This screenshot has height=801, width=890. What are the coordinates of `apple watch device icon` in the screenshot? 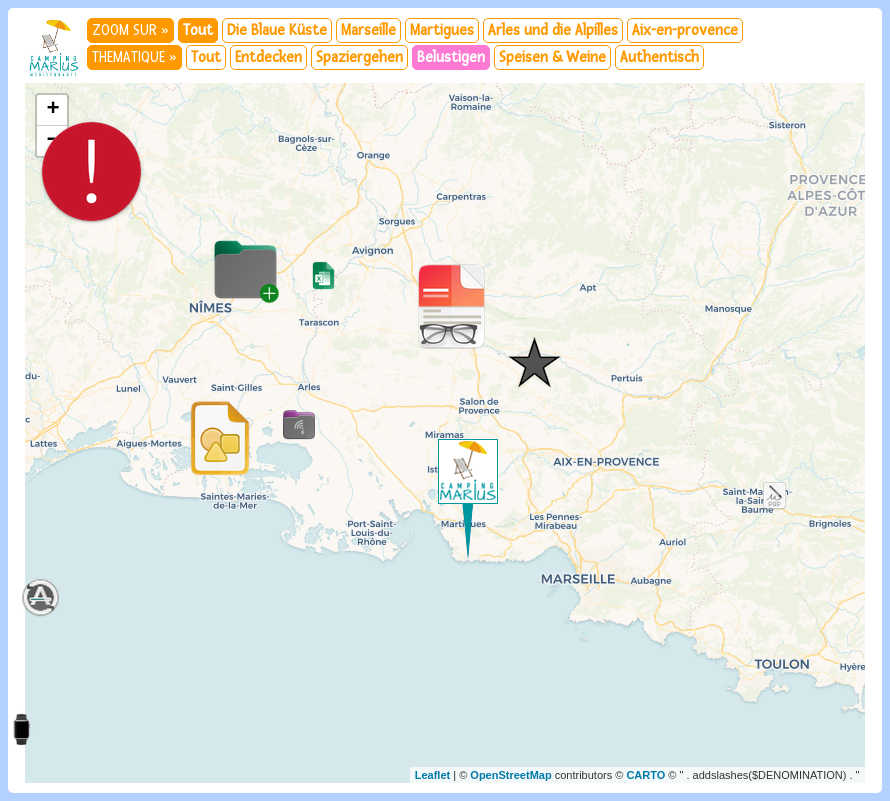 It's located at (21, 729).